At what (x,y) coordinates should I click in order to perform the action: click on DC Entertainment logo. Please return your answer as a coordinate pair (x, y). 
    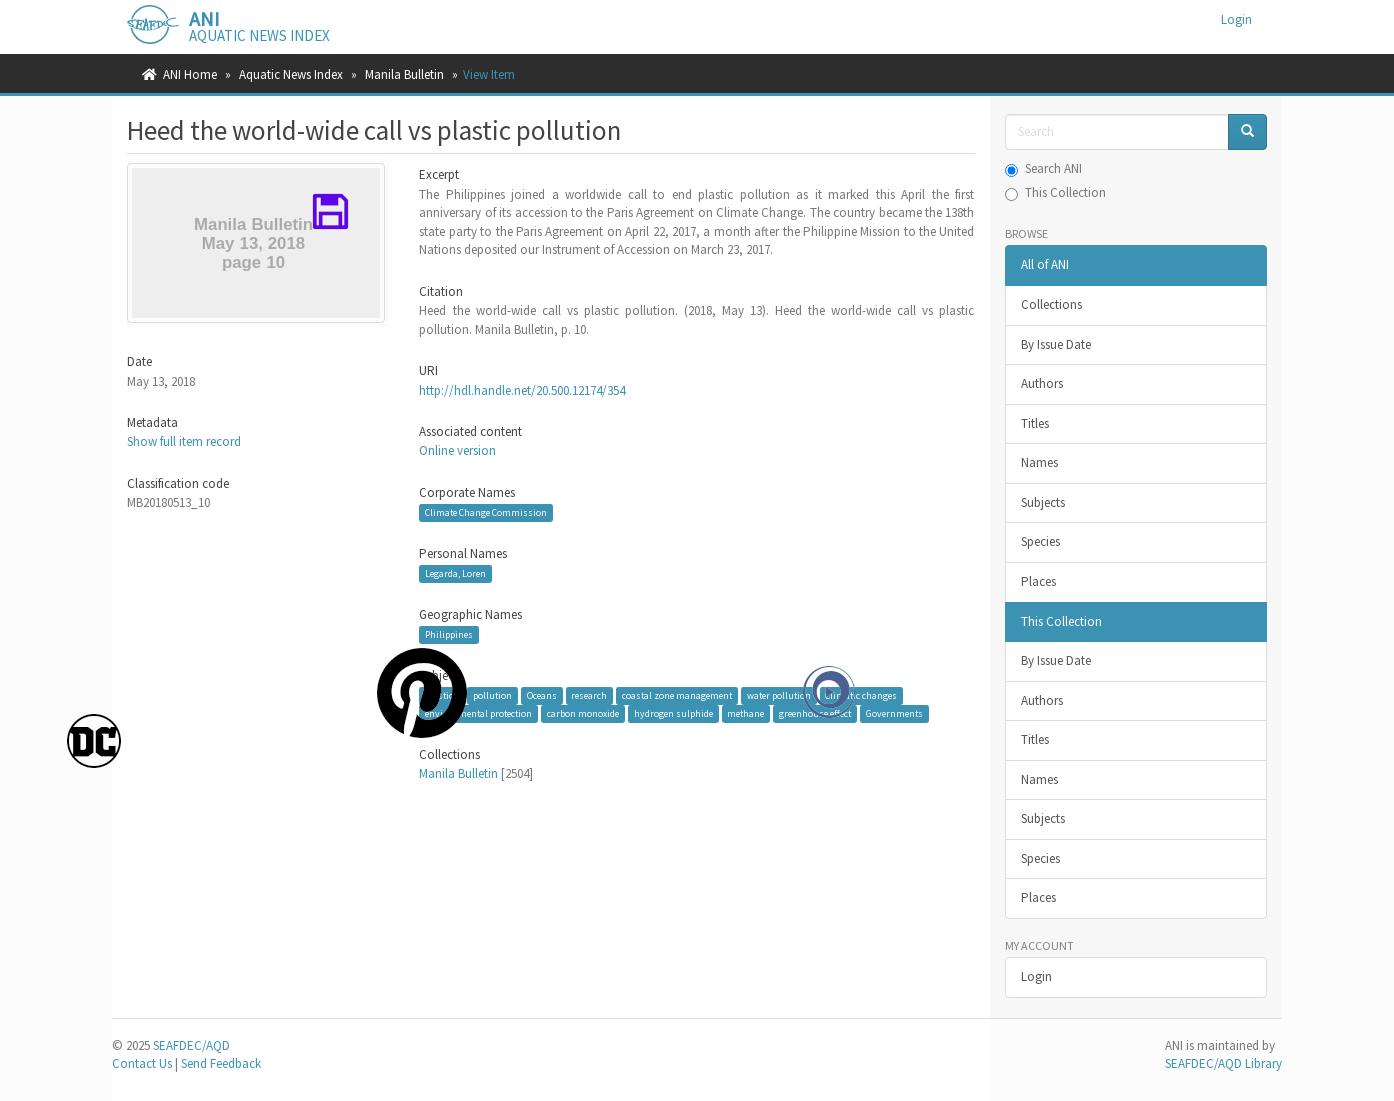
    Looking at the image, I should click on (94, 741).